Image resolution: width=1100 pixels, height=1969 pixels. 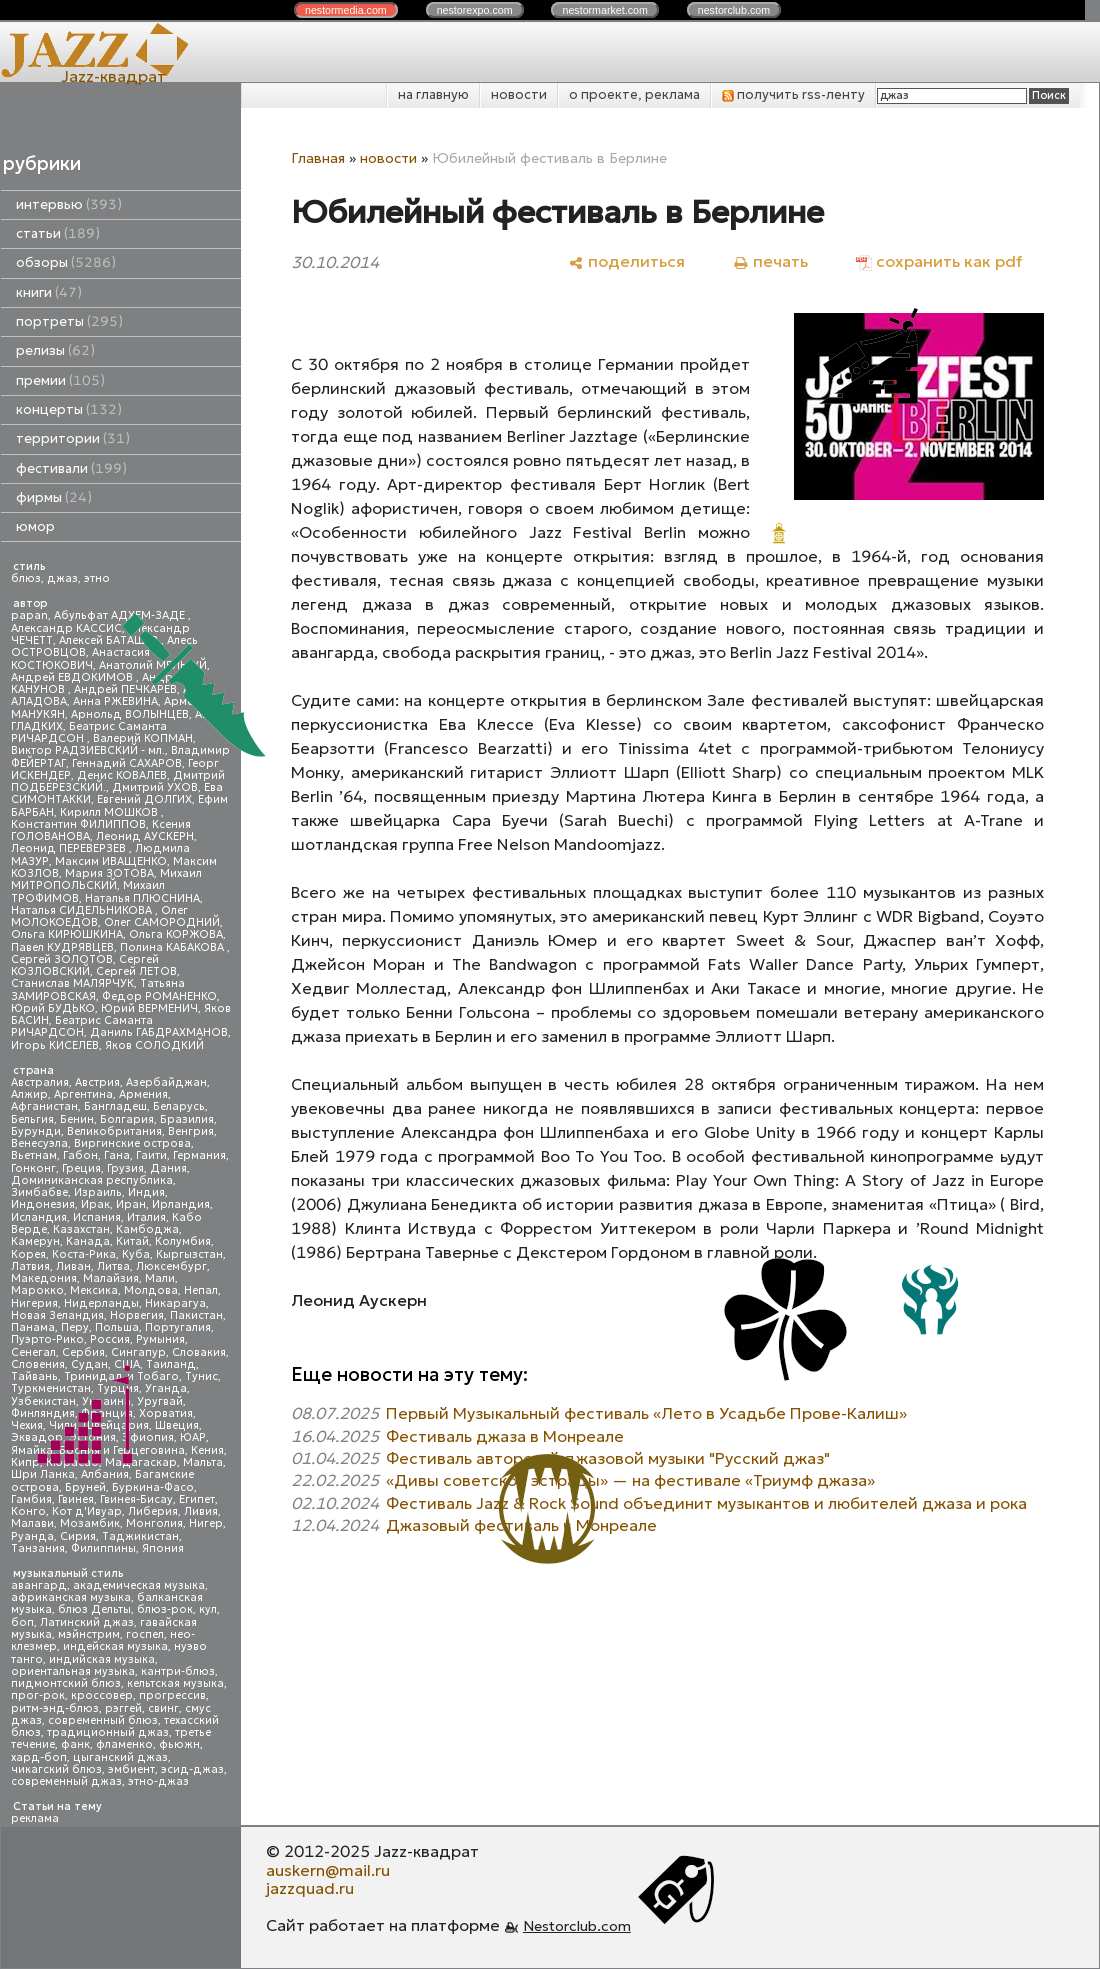 I want to click on indicates vampire or monster character class, so click(x=546, y=1509).